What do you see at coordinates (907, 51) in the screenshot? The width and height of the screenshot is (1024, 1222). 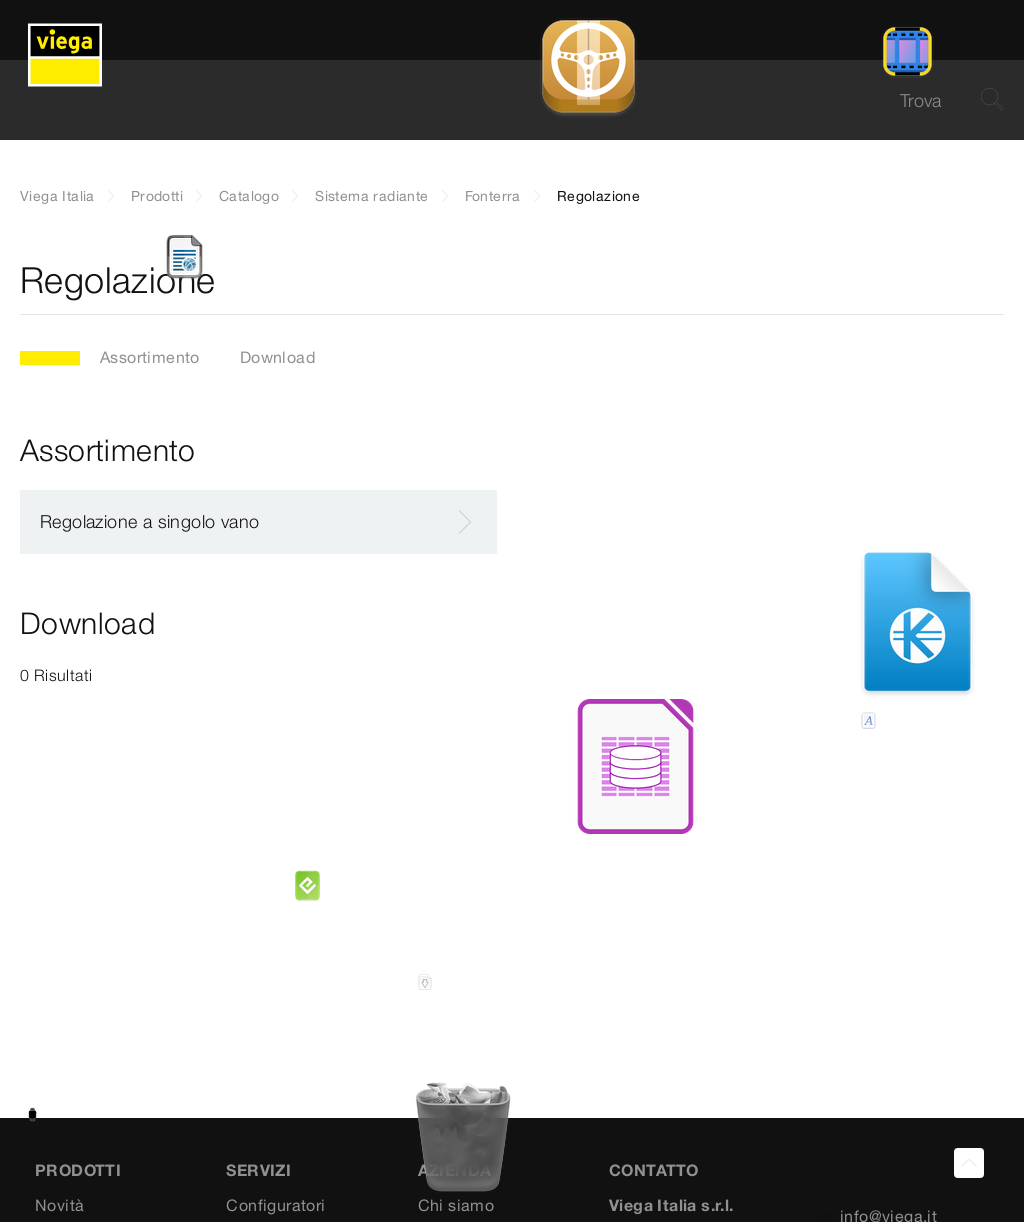 I see `open video trimmer app` at bounding box center [907, 51].